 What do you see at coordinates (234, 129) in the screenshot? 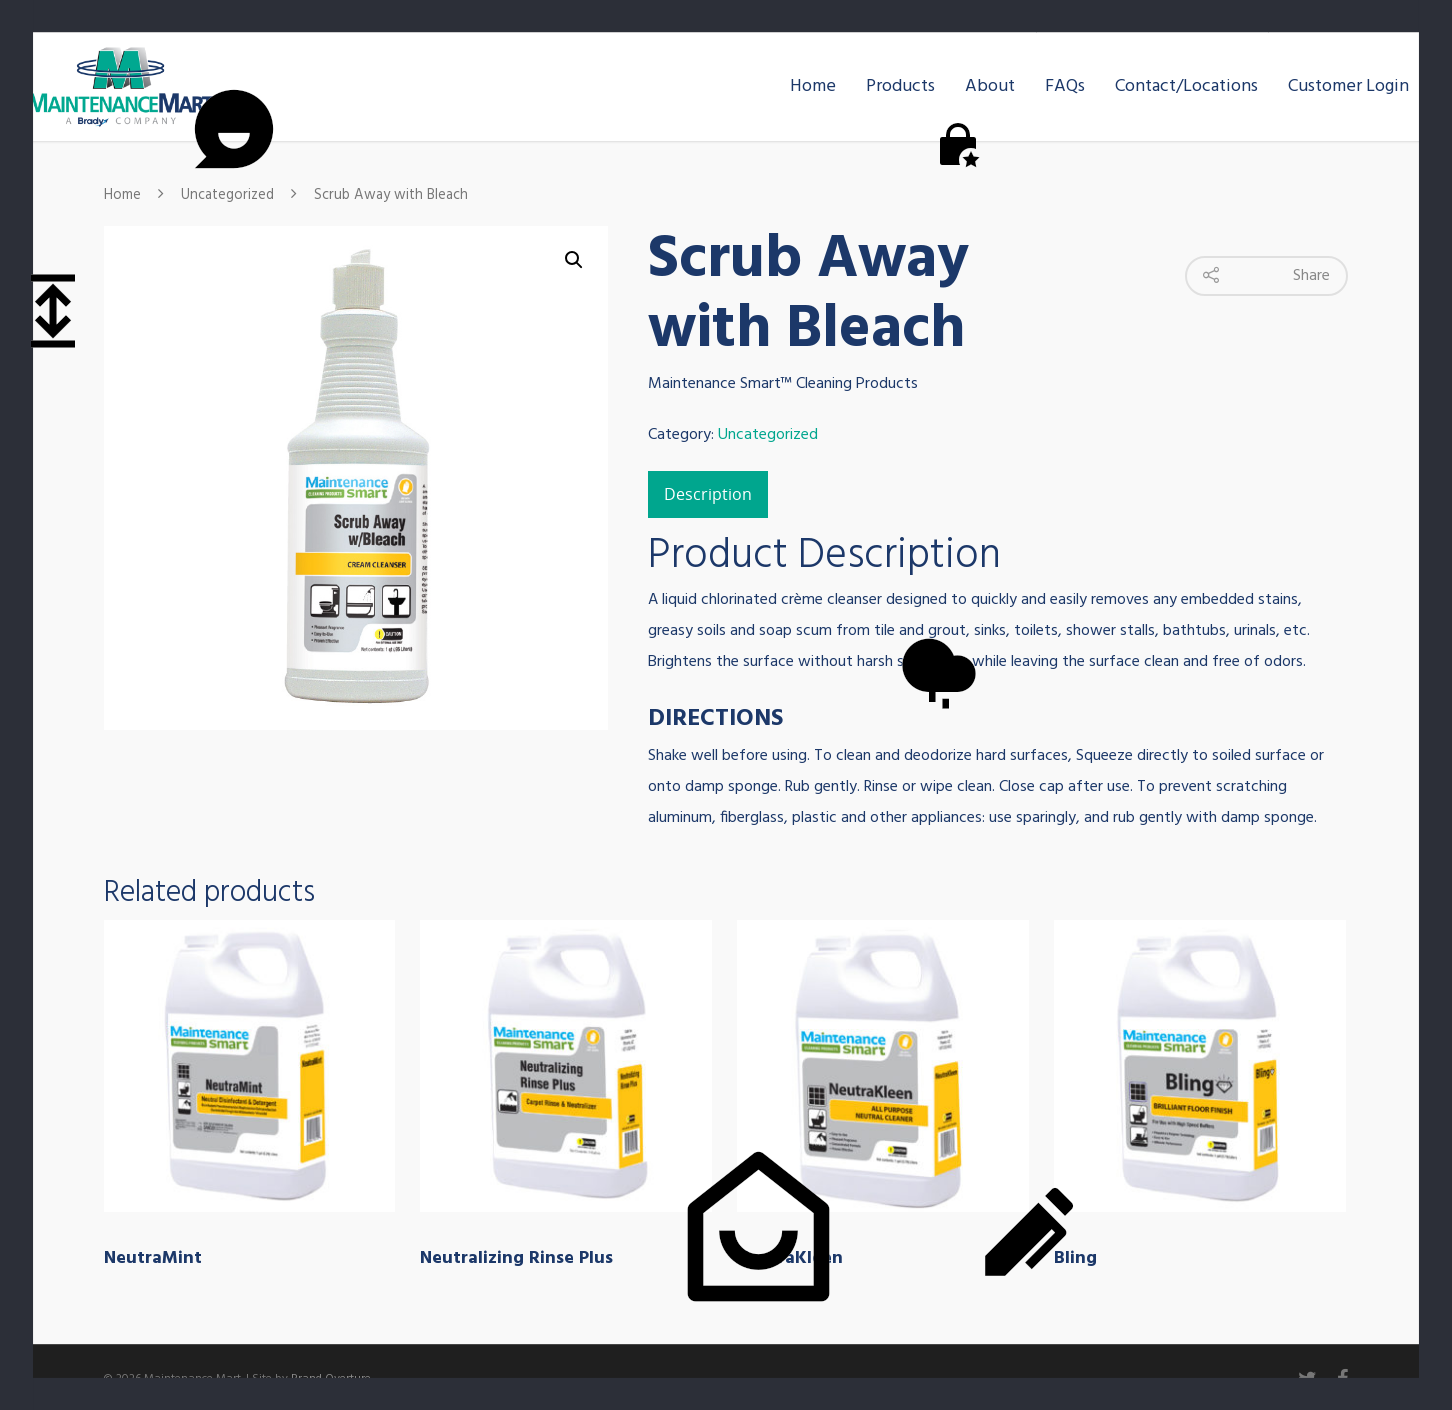
I see `open chat with friendly support` at bounding box center [234, 129].